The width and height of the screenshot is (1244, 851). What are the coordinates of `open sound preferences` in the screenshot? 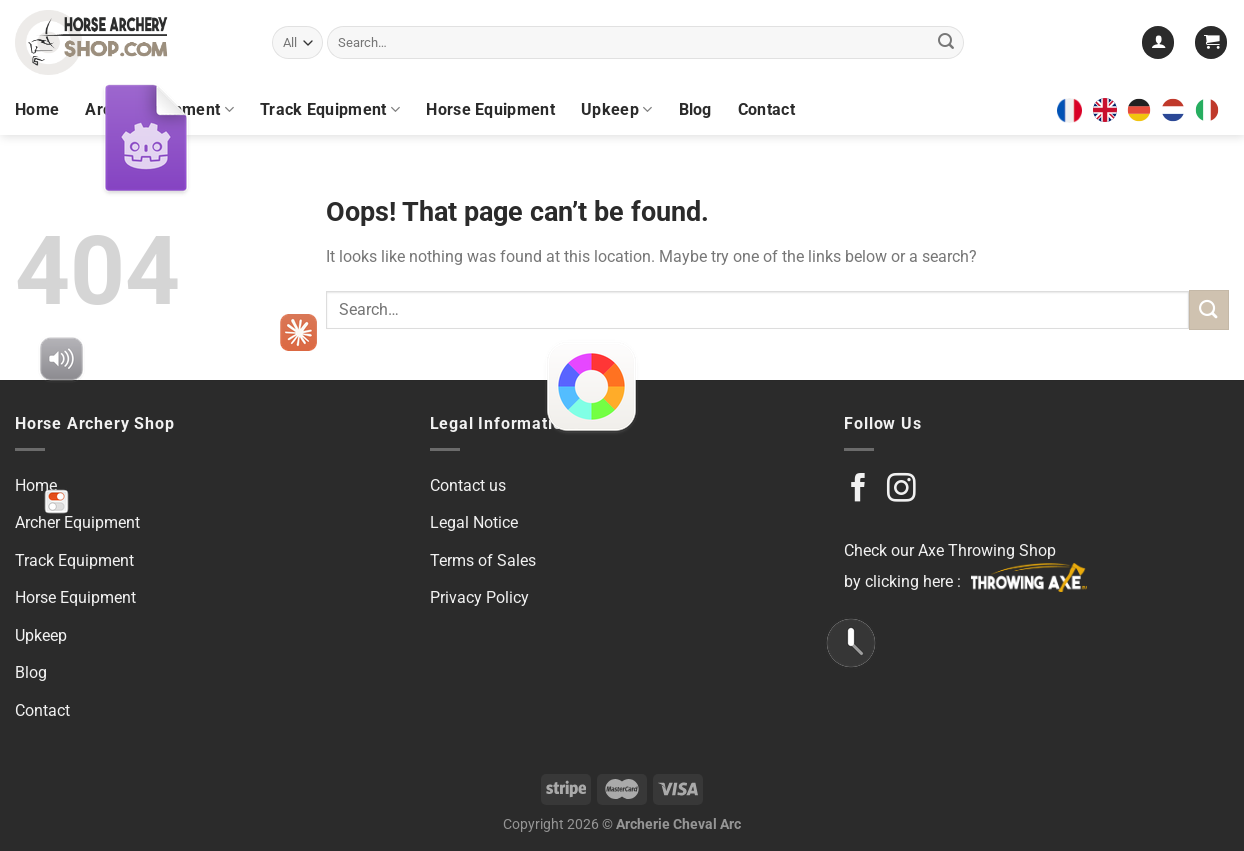 It's located at (61, 359).